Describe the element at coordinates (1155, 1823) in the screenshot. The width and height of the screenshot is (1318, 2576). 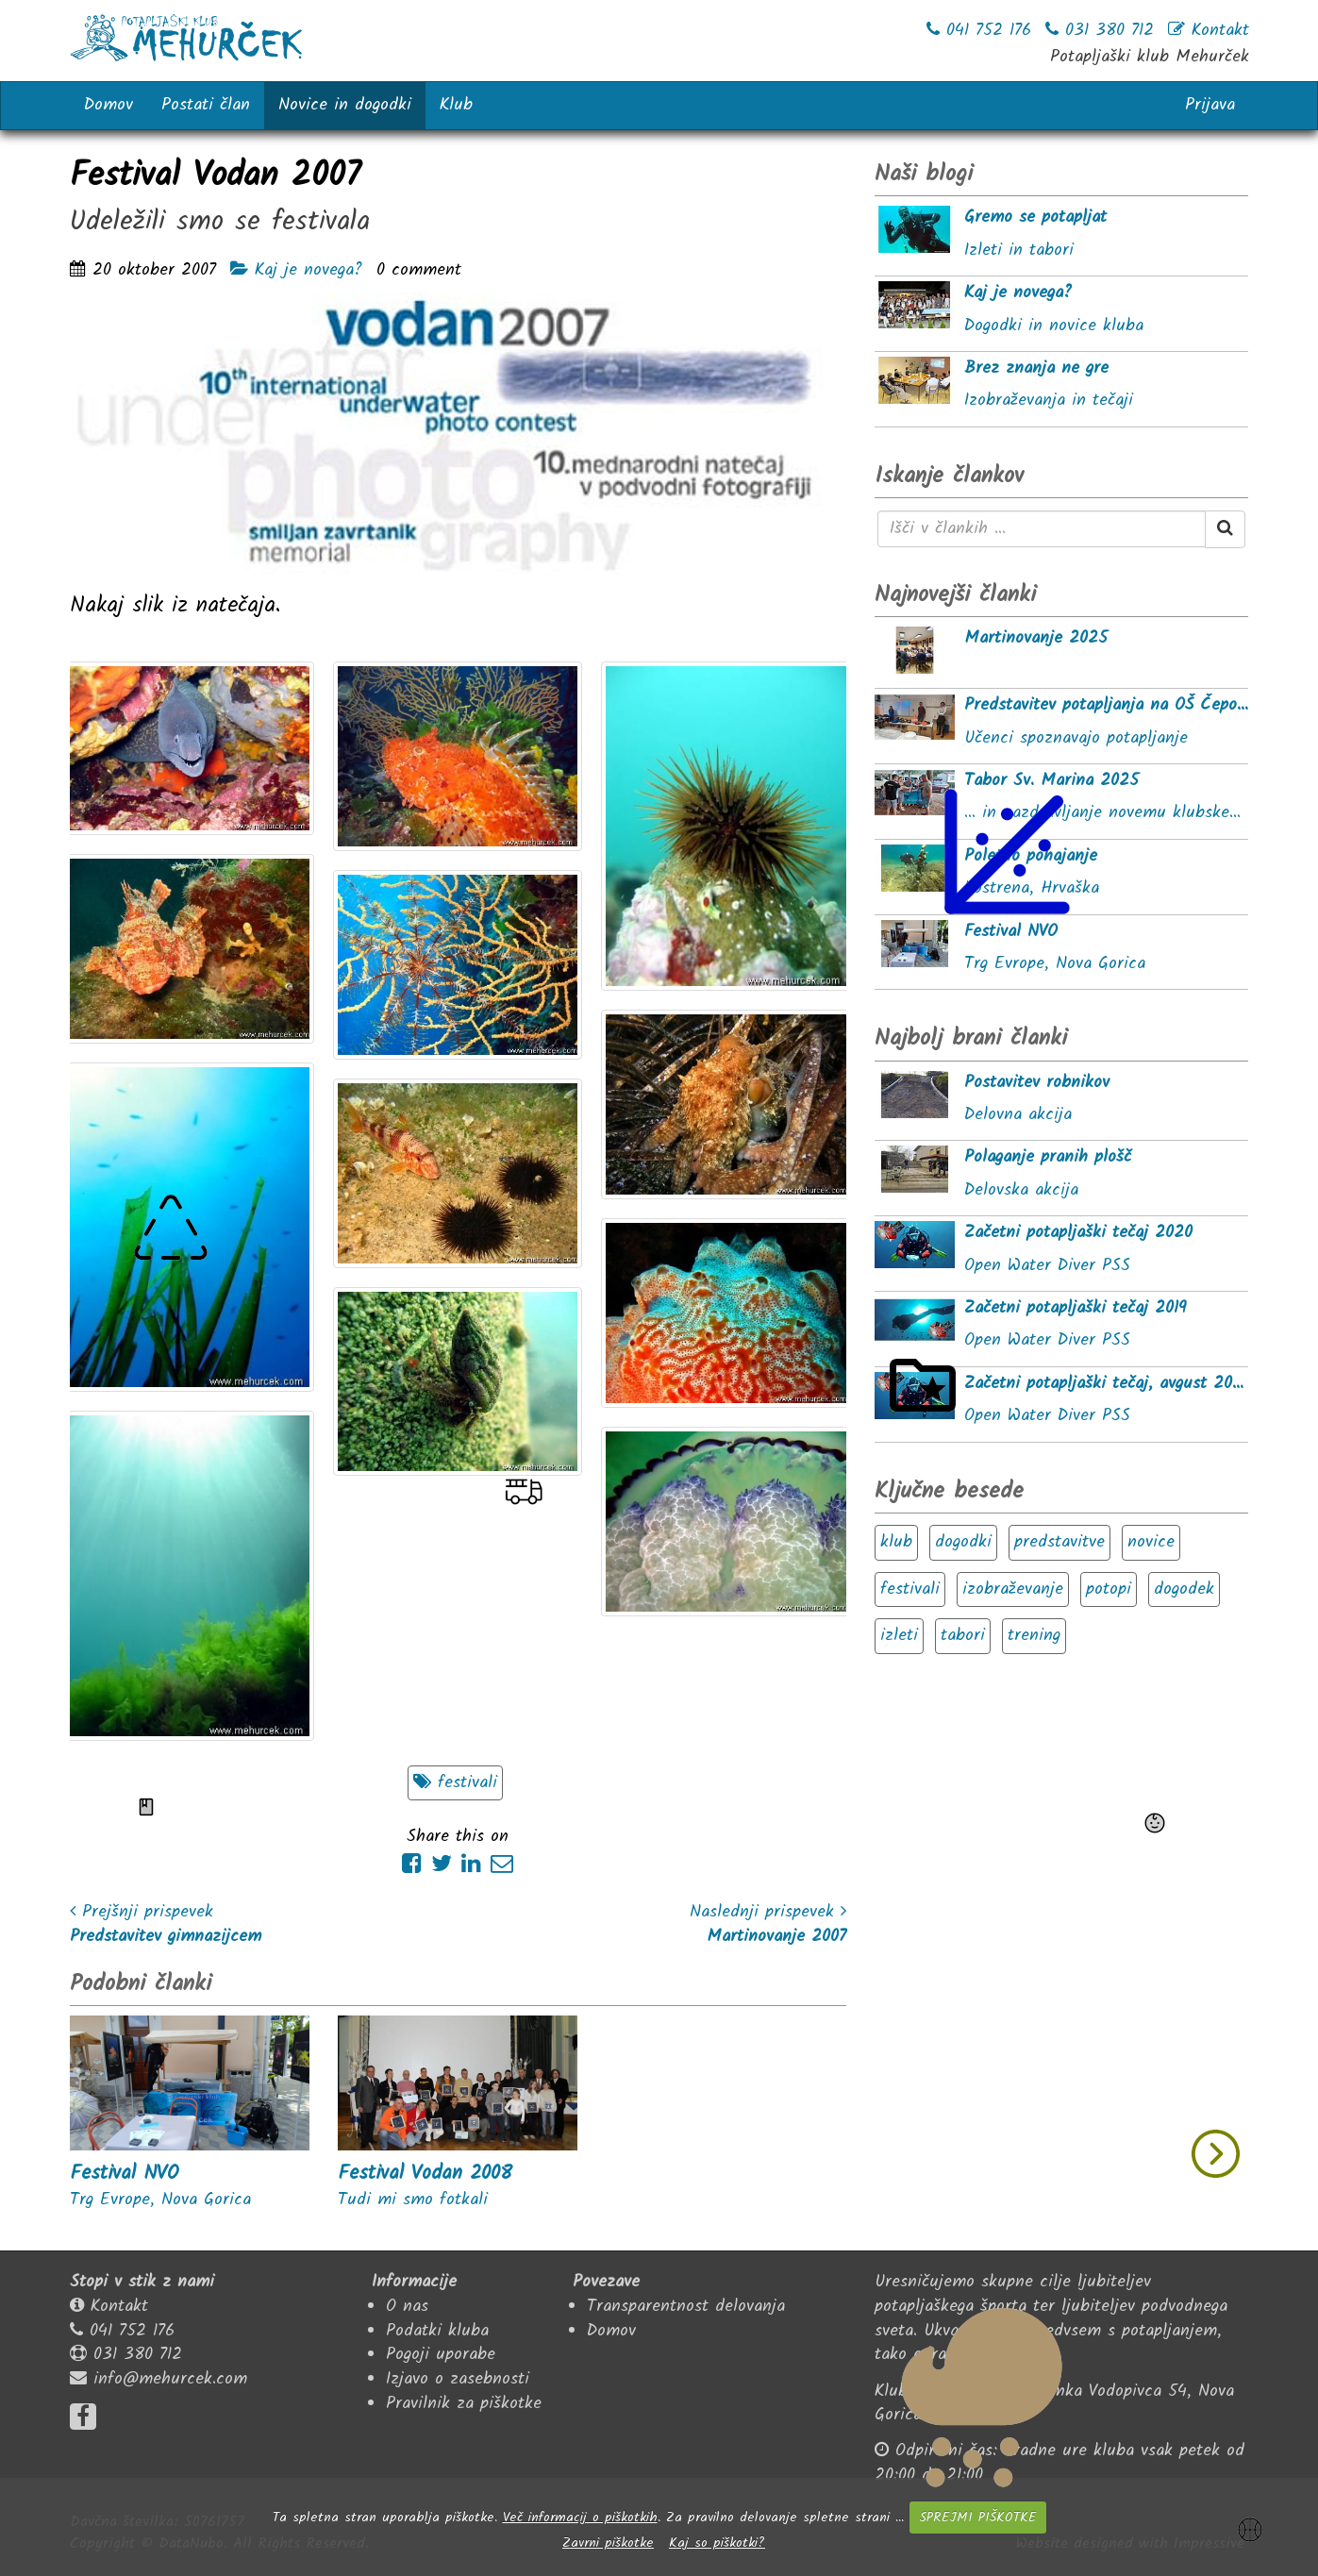
I see `access parental or family settings` at that location.